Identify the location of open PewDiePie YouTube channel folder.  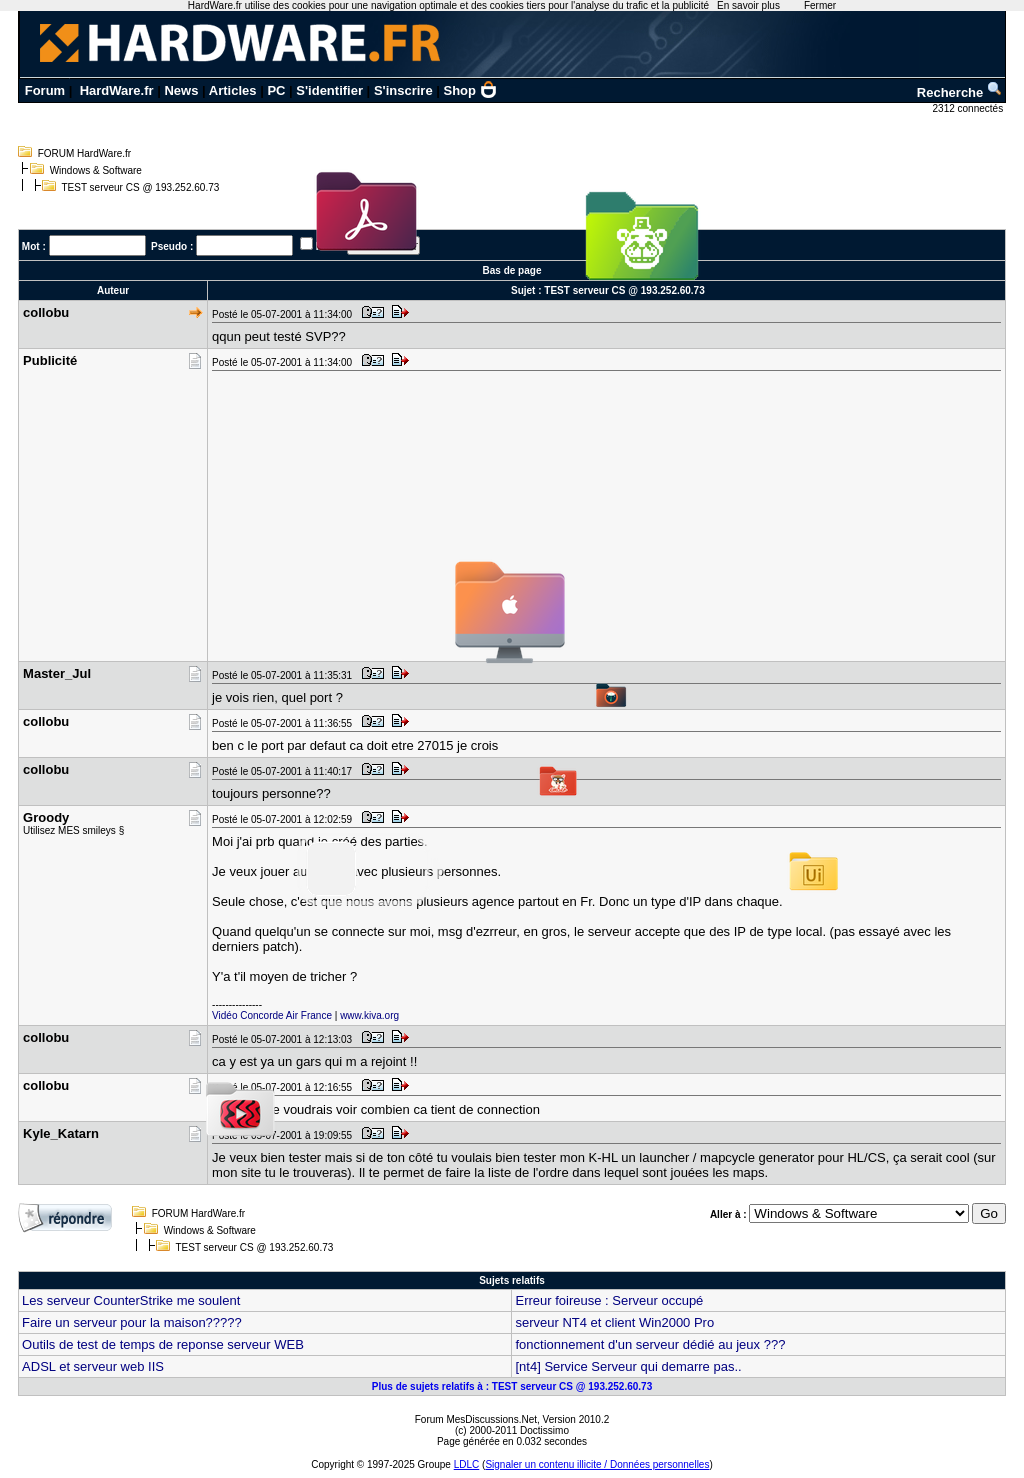
(240, 1111).